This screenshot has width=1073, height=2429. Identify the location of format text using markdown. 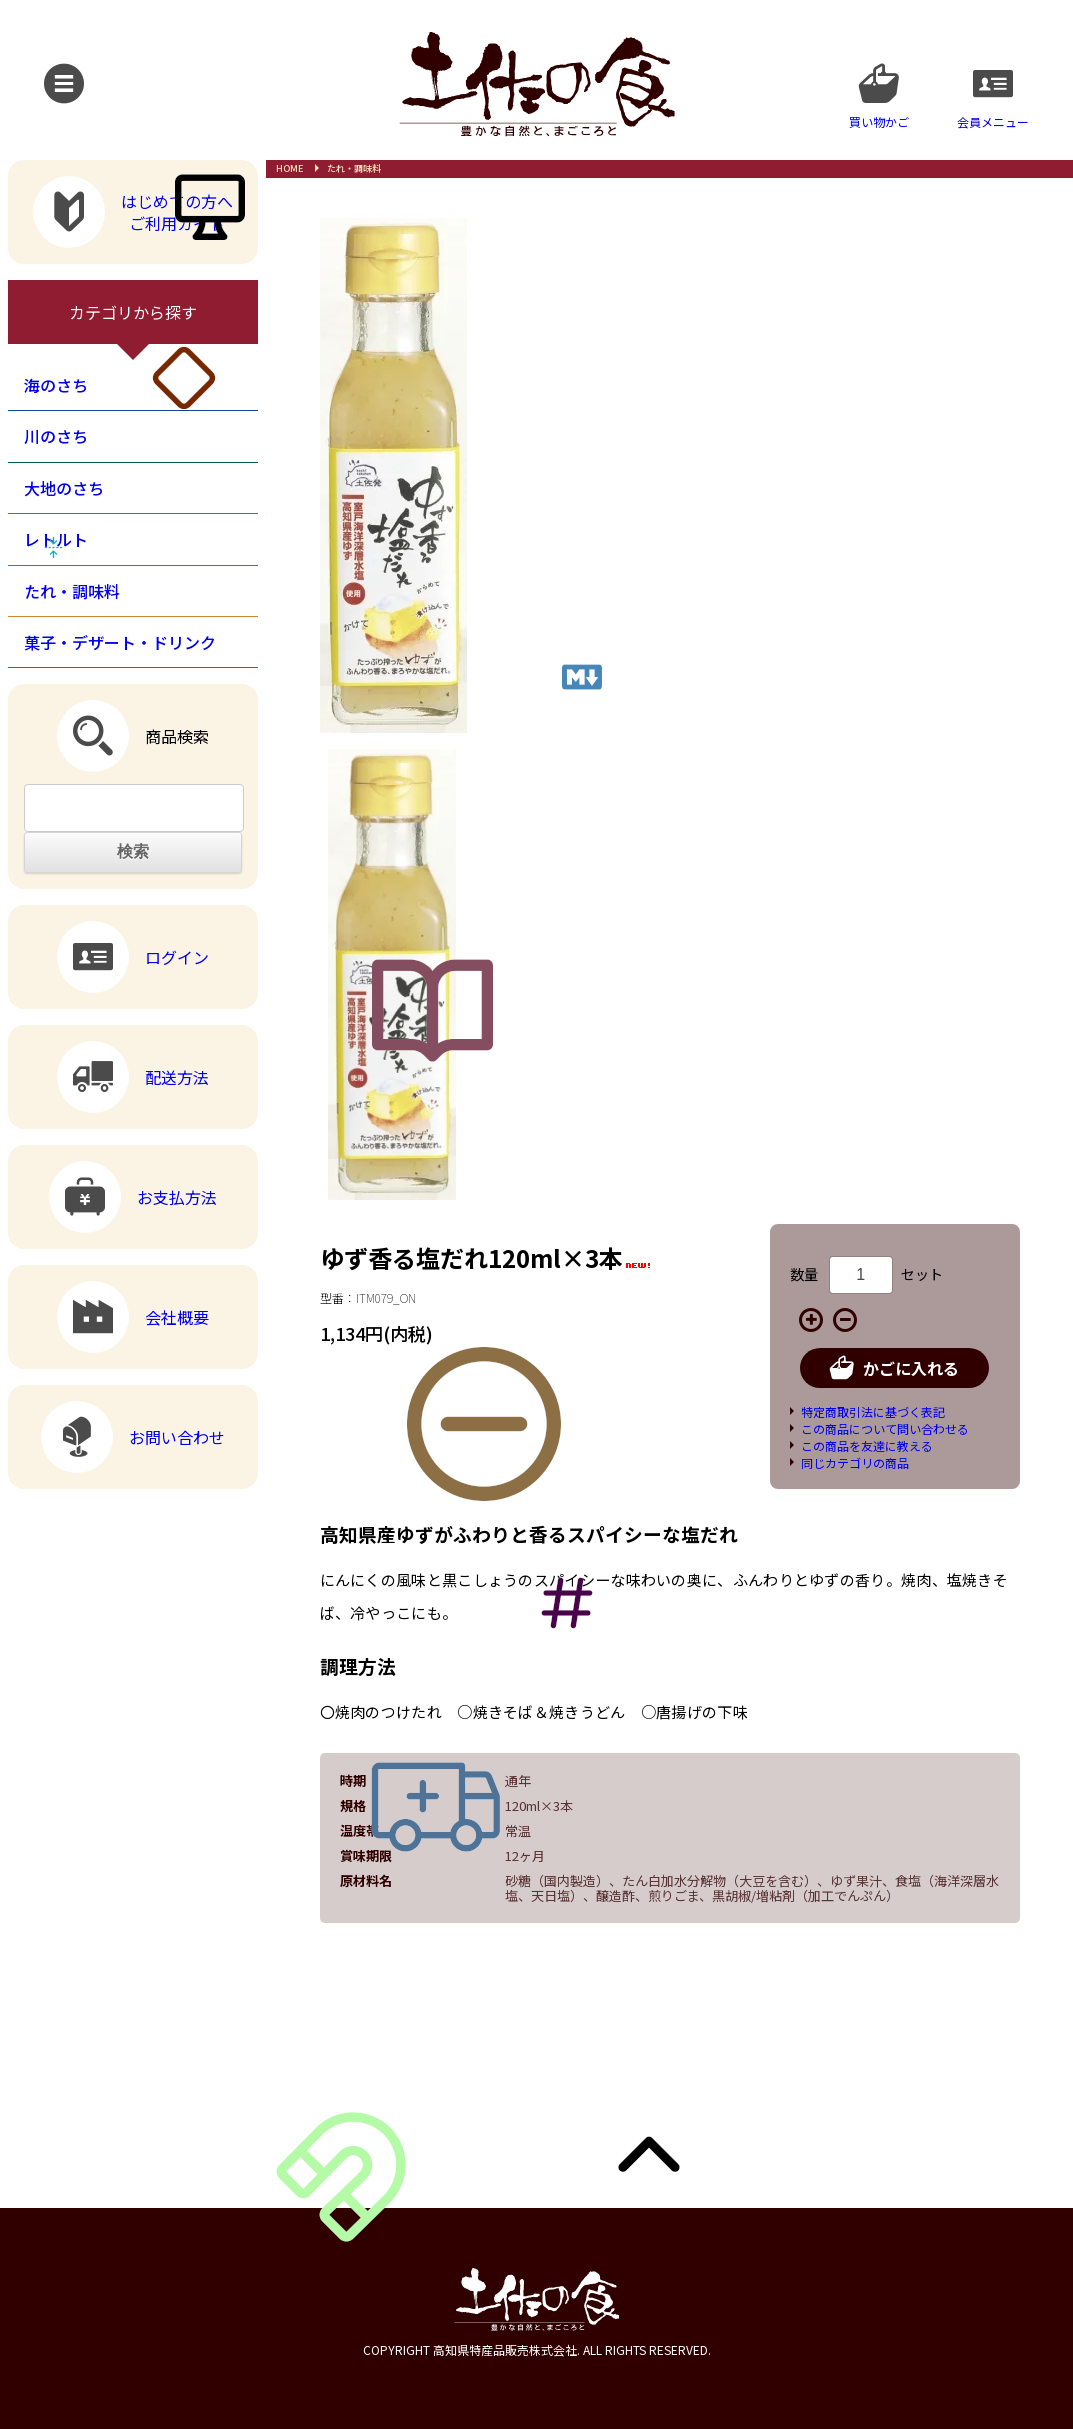
(582, 677).